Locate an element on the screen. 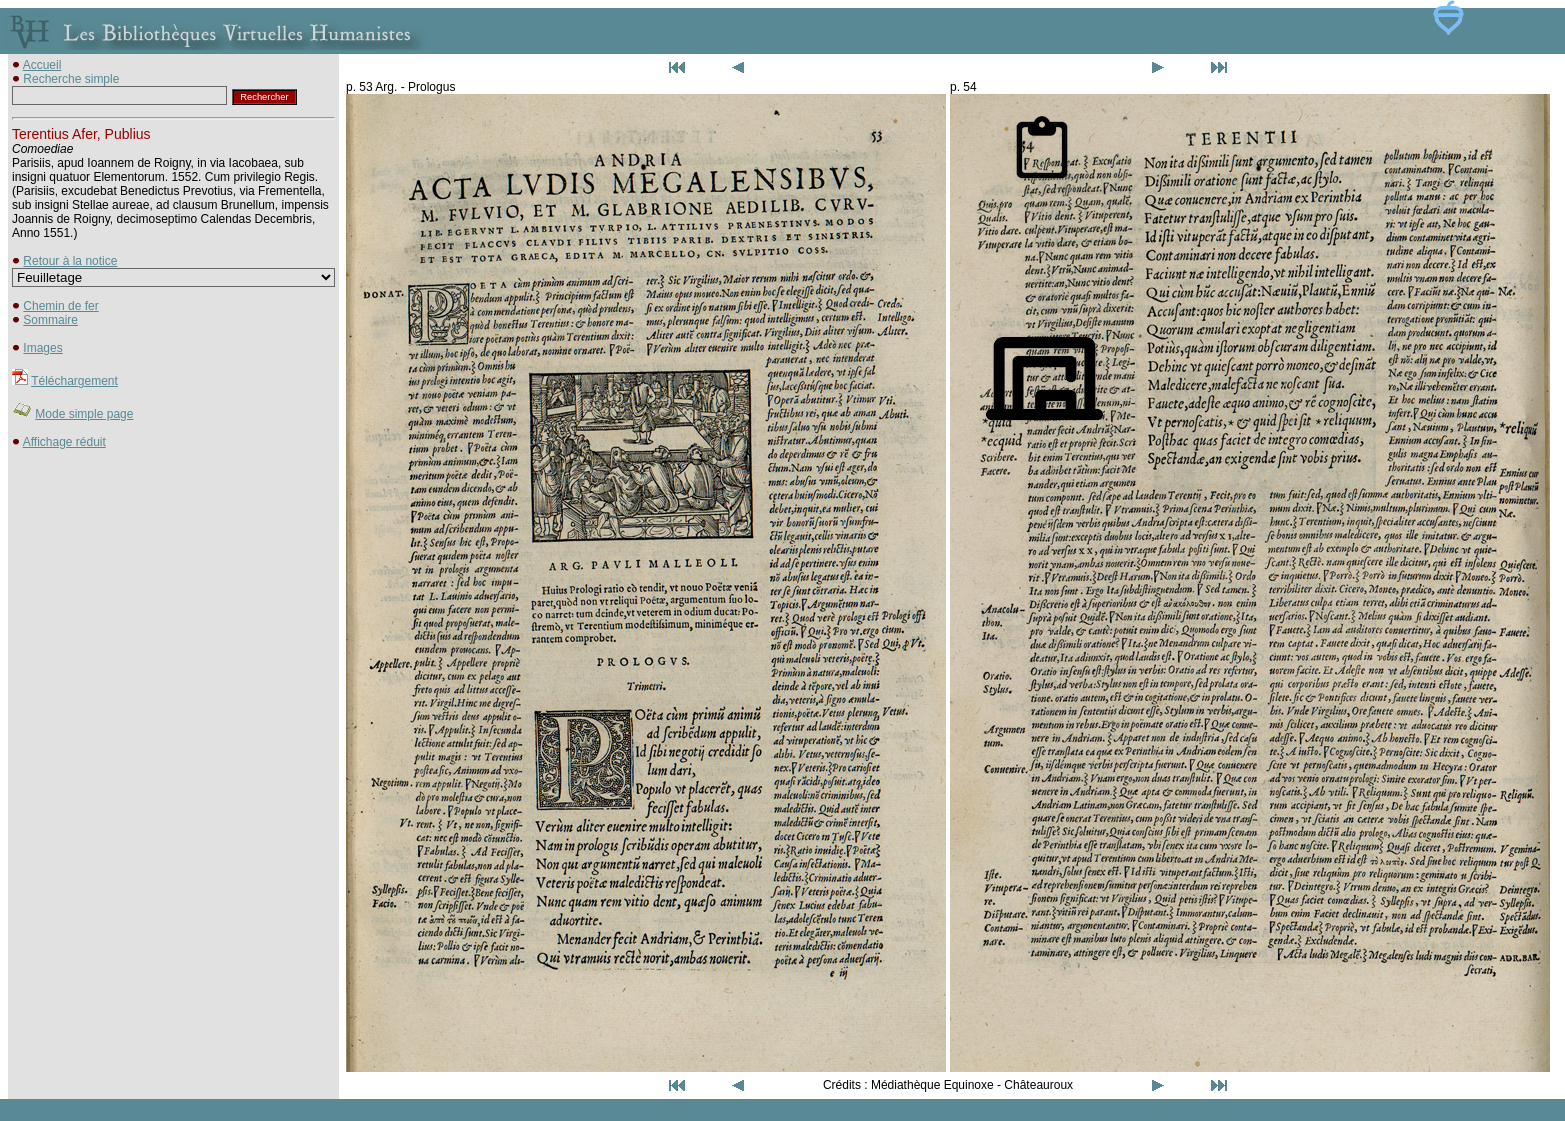 The image size is (1565, 1121). nature or outdoors category indicator is located at coordinates (1448, 17).